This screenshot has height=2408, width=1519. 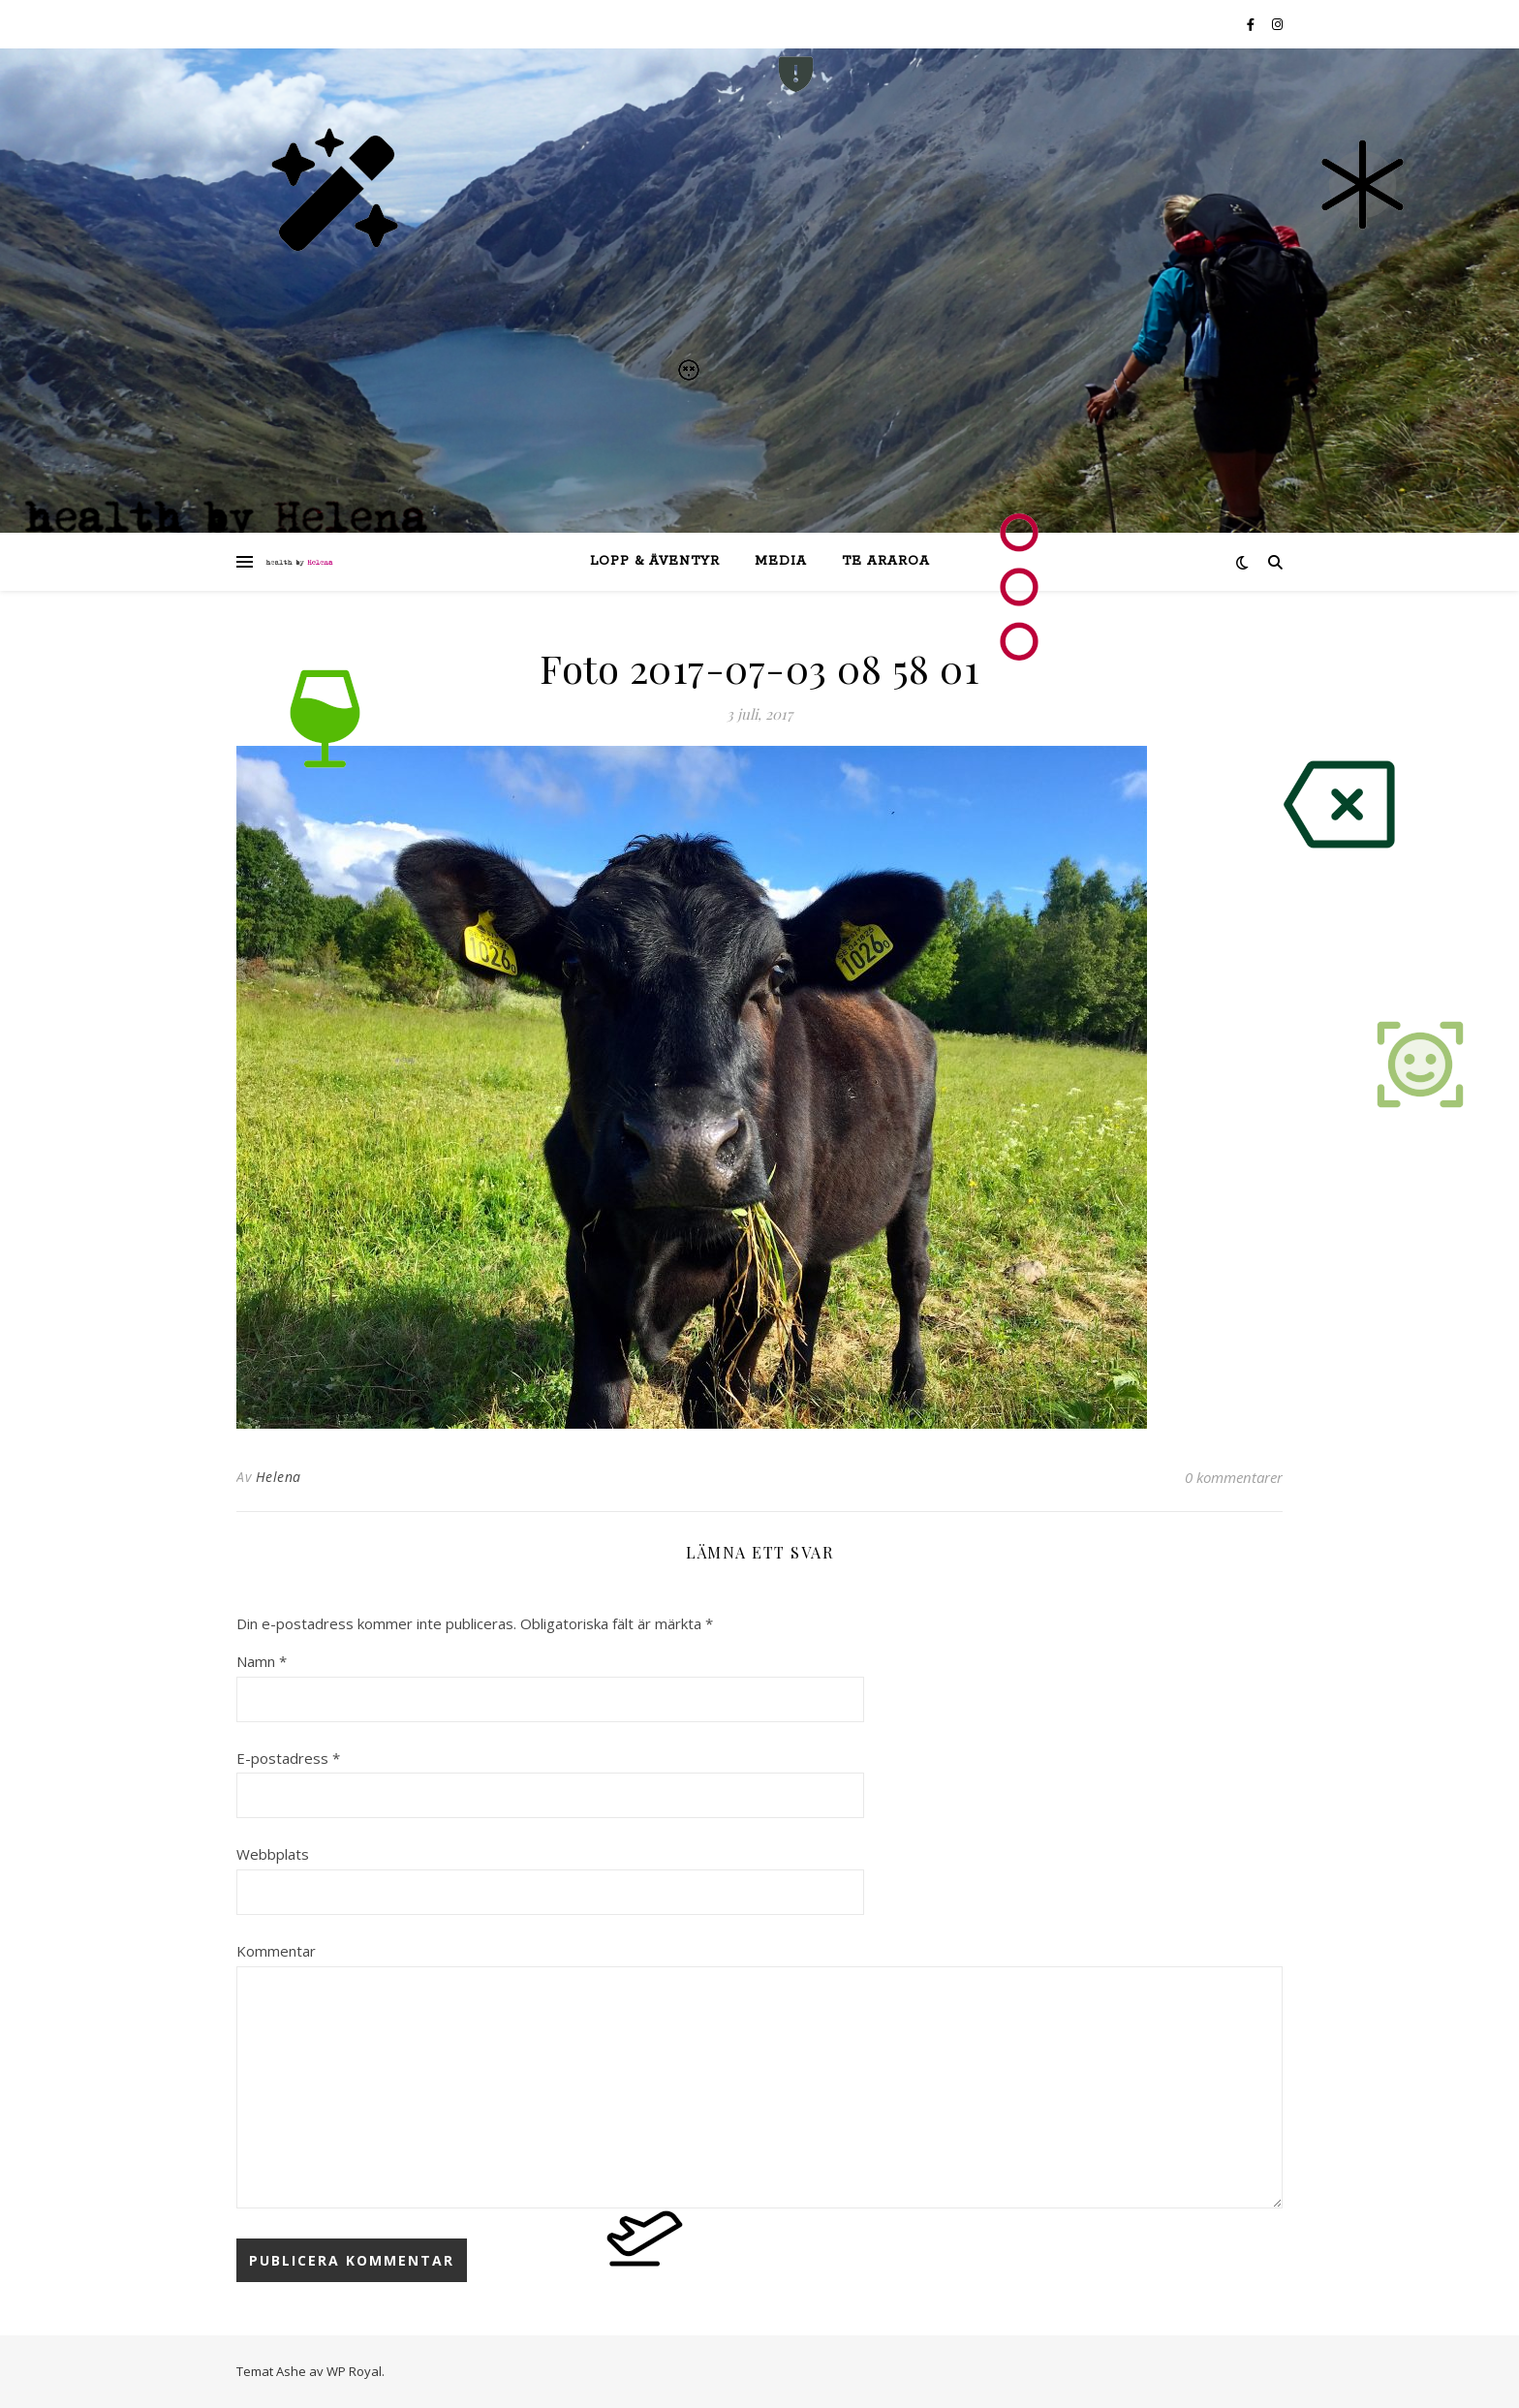 What do you see at coordinates (325, 715) in the screenshot?
I see `browse wine or beverage options` at bounding box center [325, 715].